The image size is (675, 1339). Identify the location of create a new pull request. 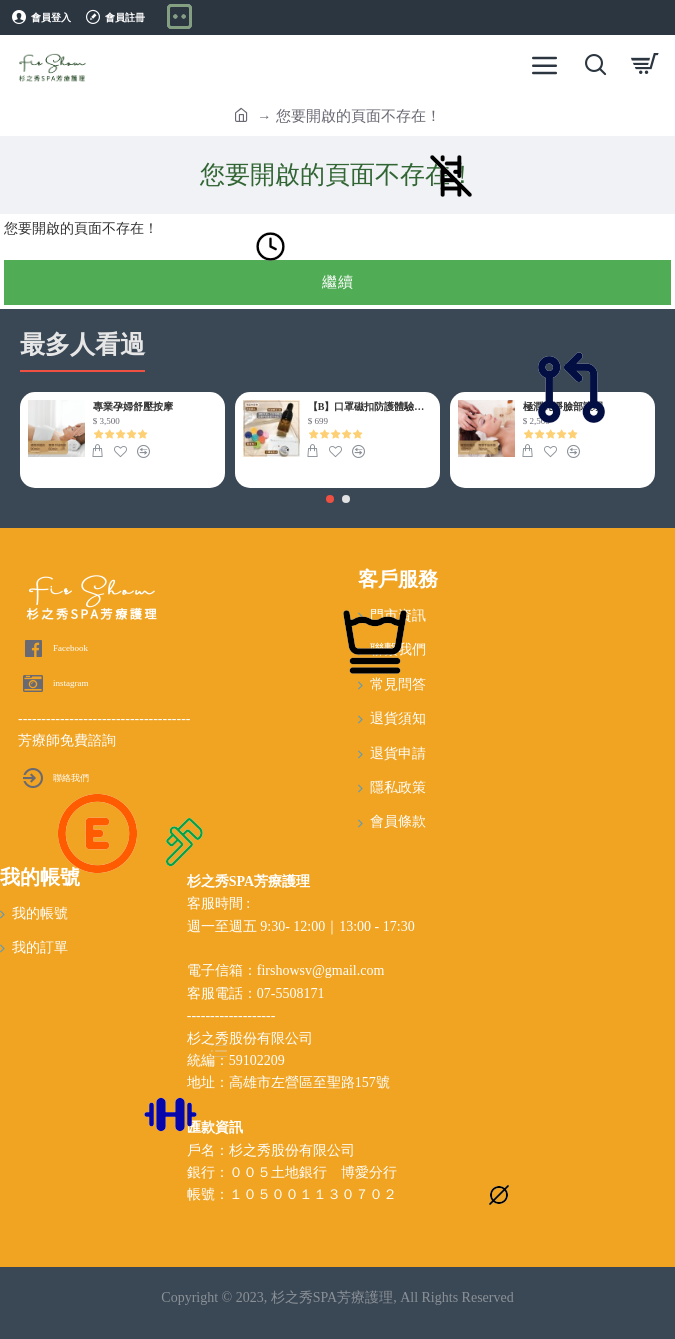
(571, 389).